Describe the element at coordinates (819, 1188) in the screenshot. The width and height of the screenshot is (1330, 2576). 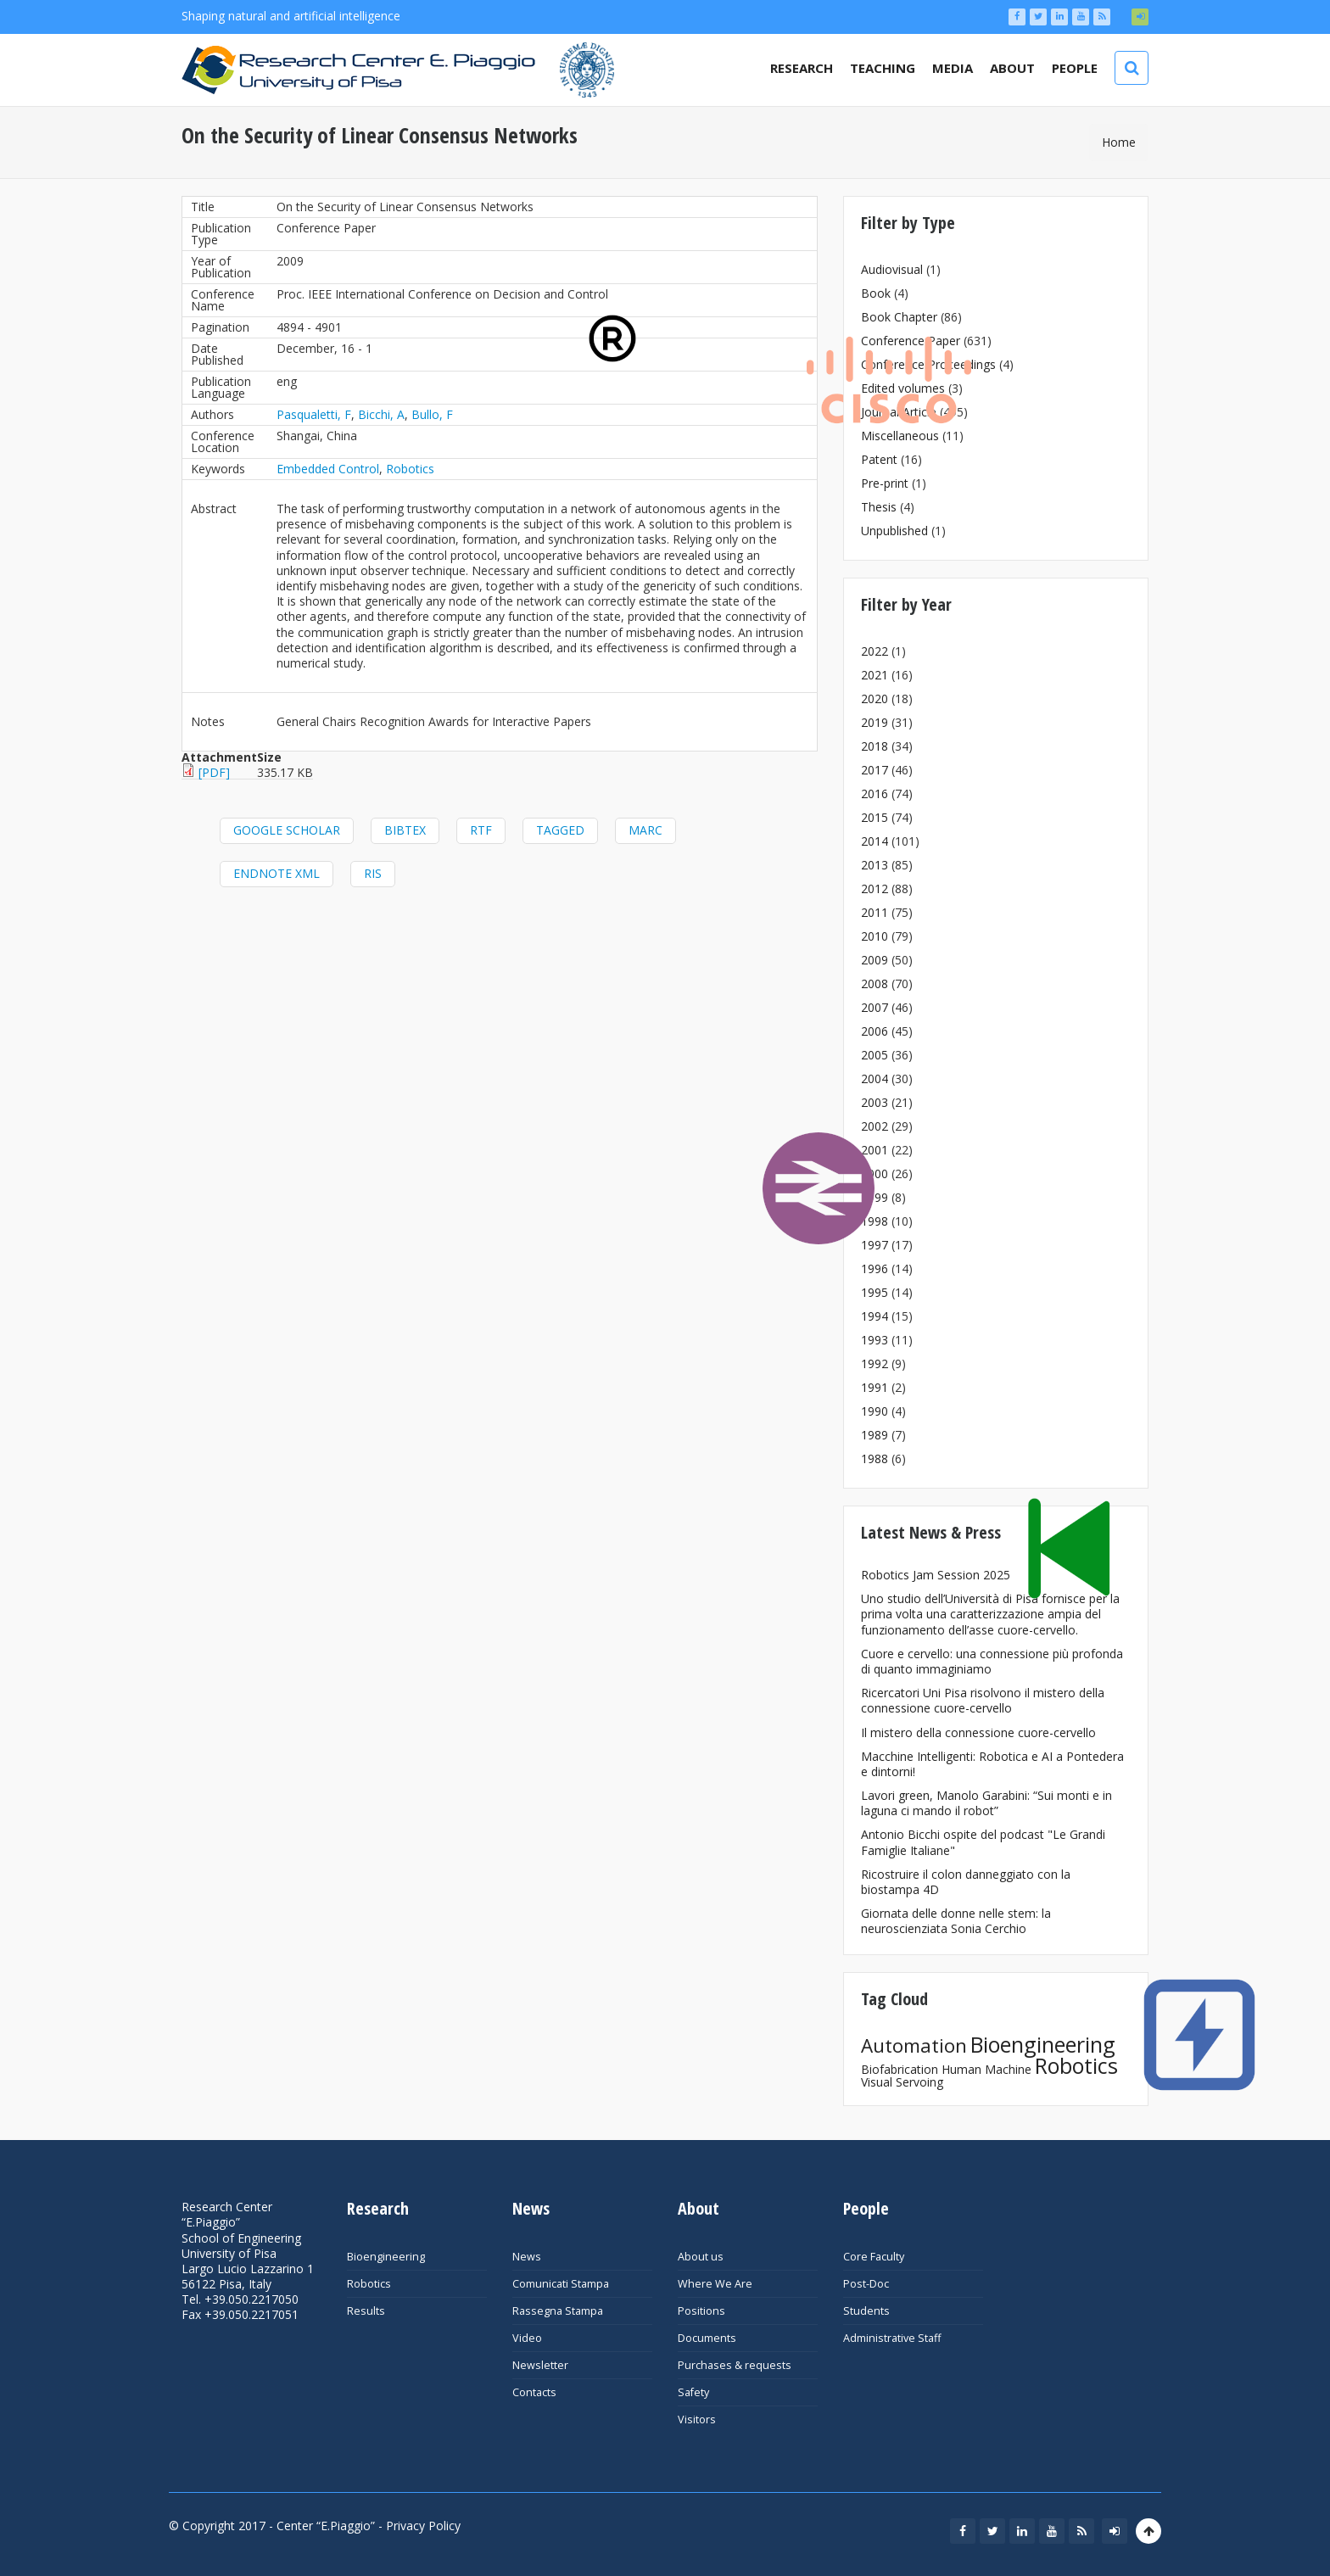
I see `access National Rail train services and schedules` at that location.